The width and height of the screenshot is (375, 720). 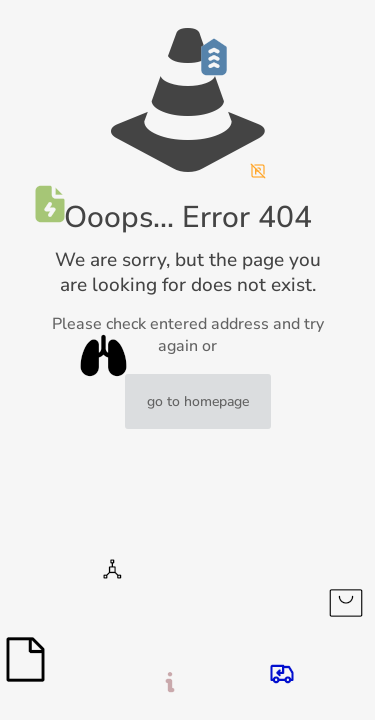 What do you see at coordinates (103, 355) in the screenshot?
I see `access respiratory health information` at bounding box center [103, 355].